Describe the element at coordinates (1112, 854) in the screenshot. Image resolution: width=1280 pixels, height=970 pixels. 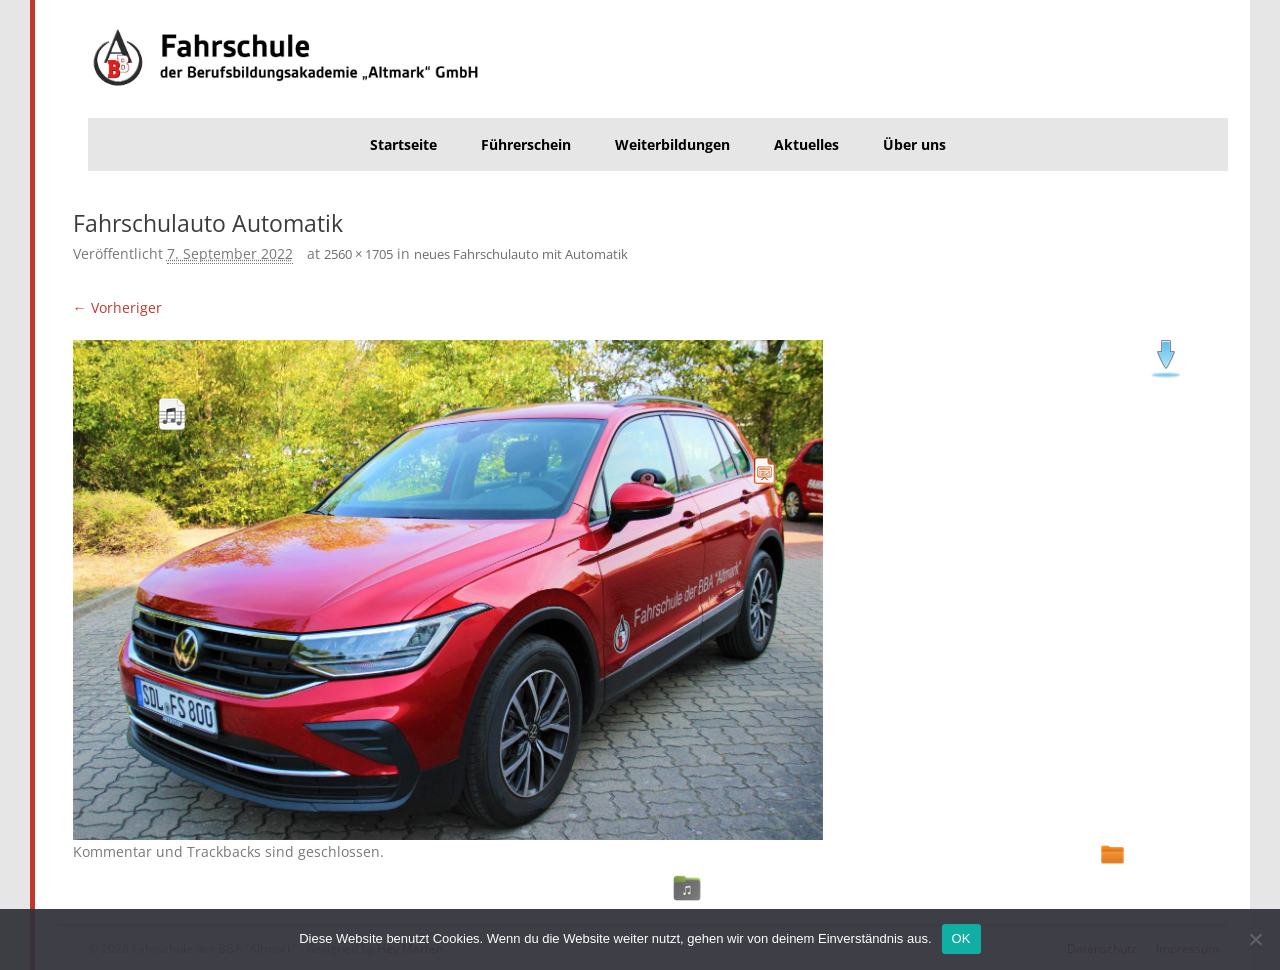
I see `open folder containing files` at that location.